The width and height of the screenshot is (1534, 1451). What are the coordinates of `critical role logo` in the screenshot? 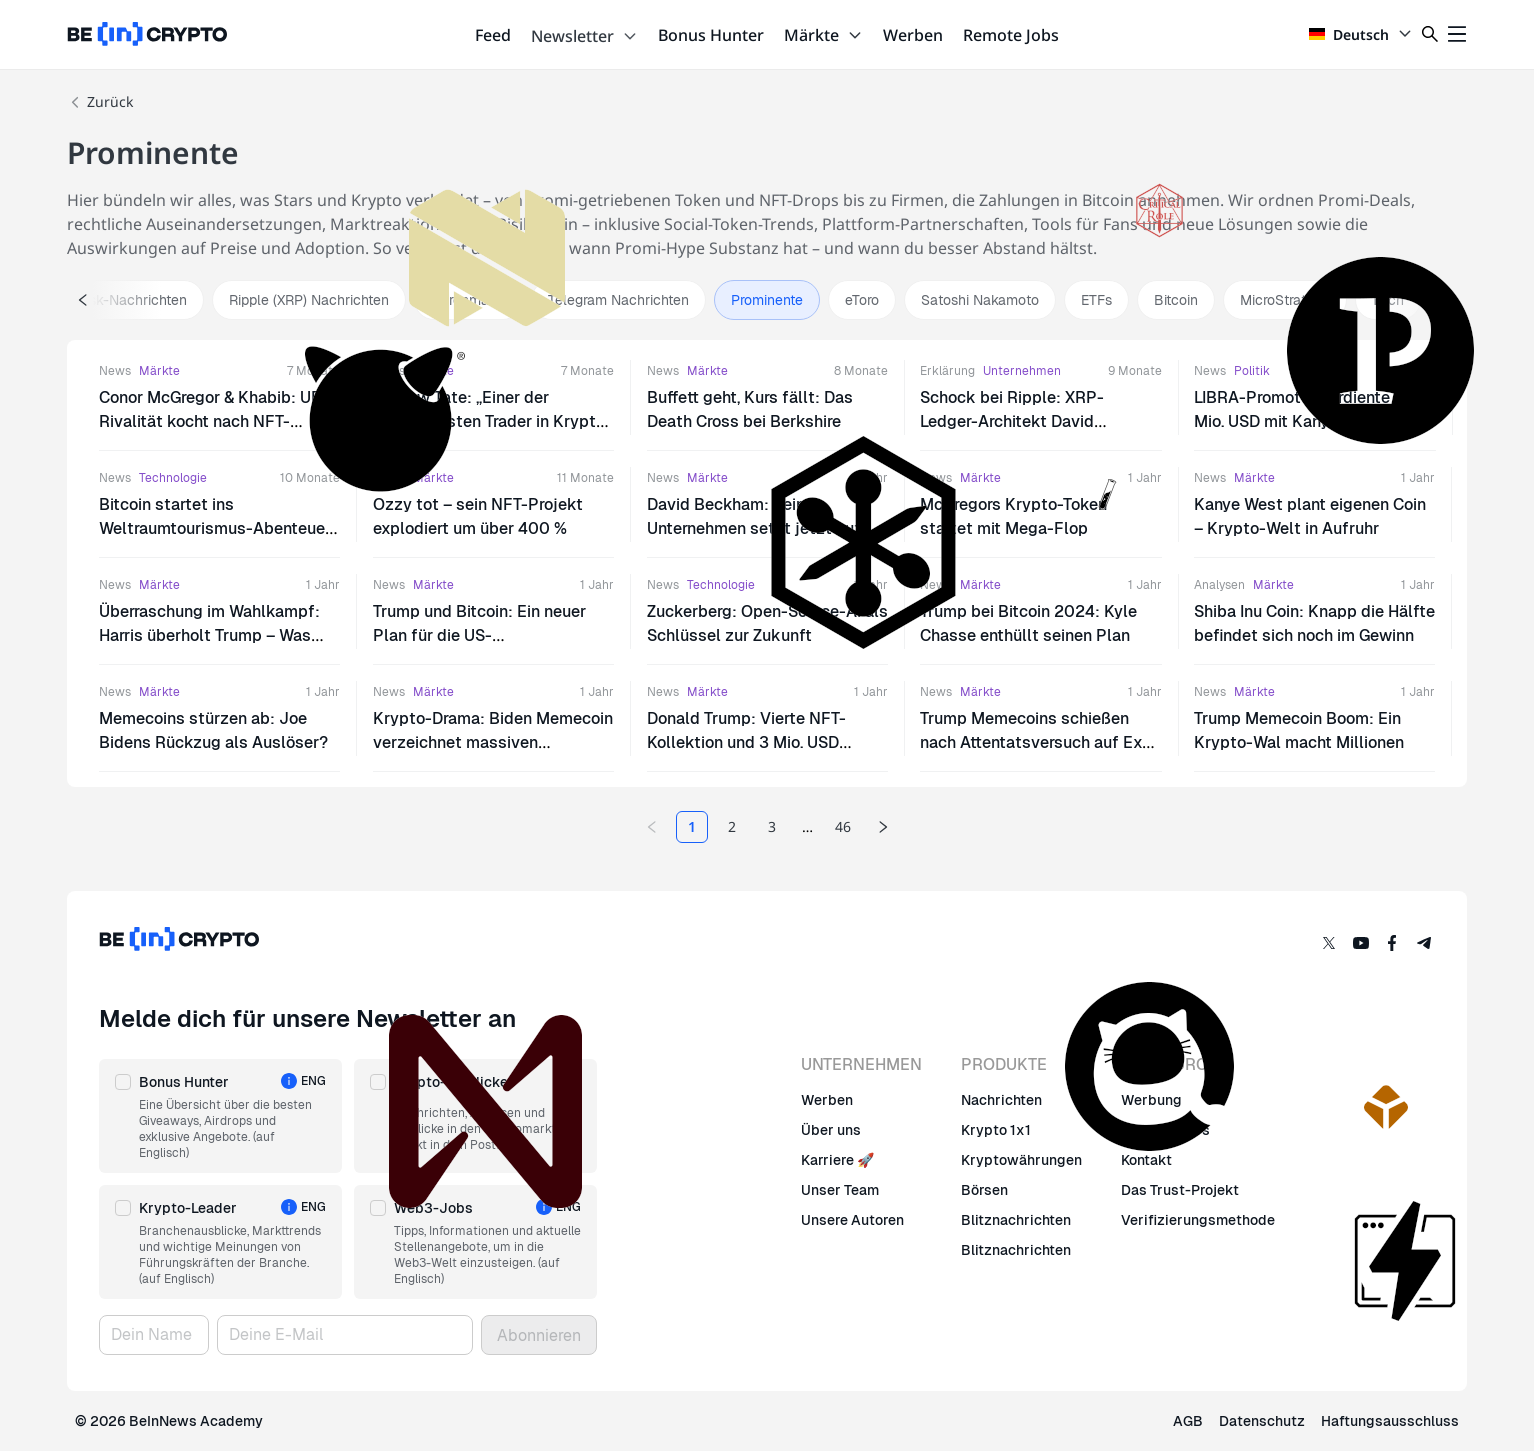 It's located at (1159, 210).